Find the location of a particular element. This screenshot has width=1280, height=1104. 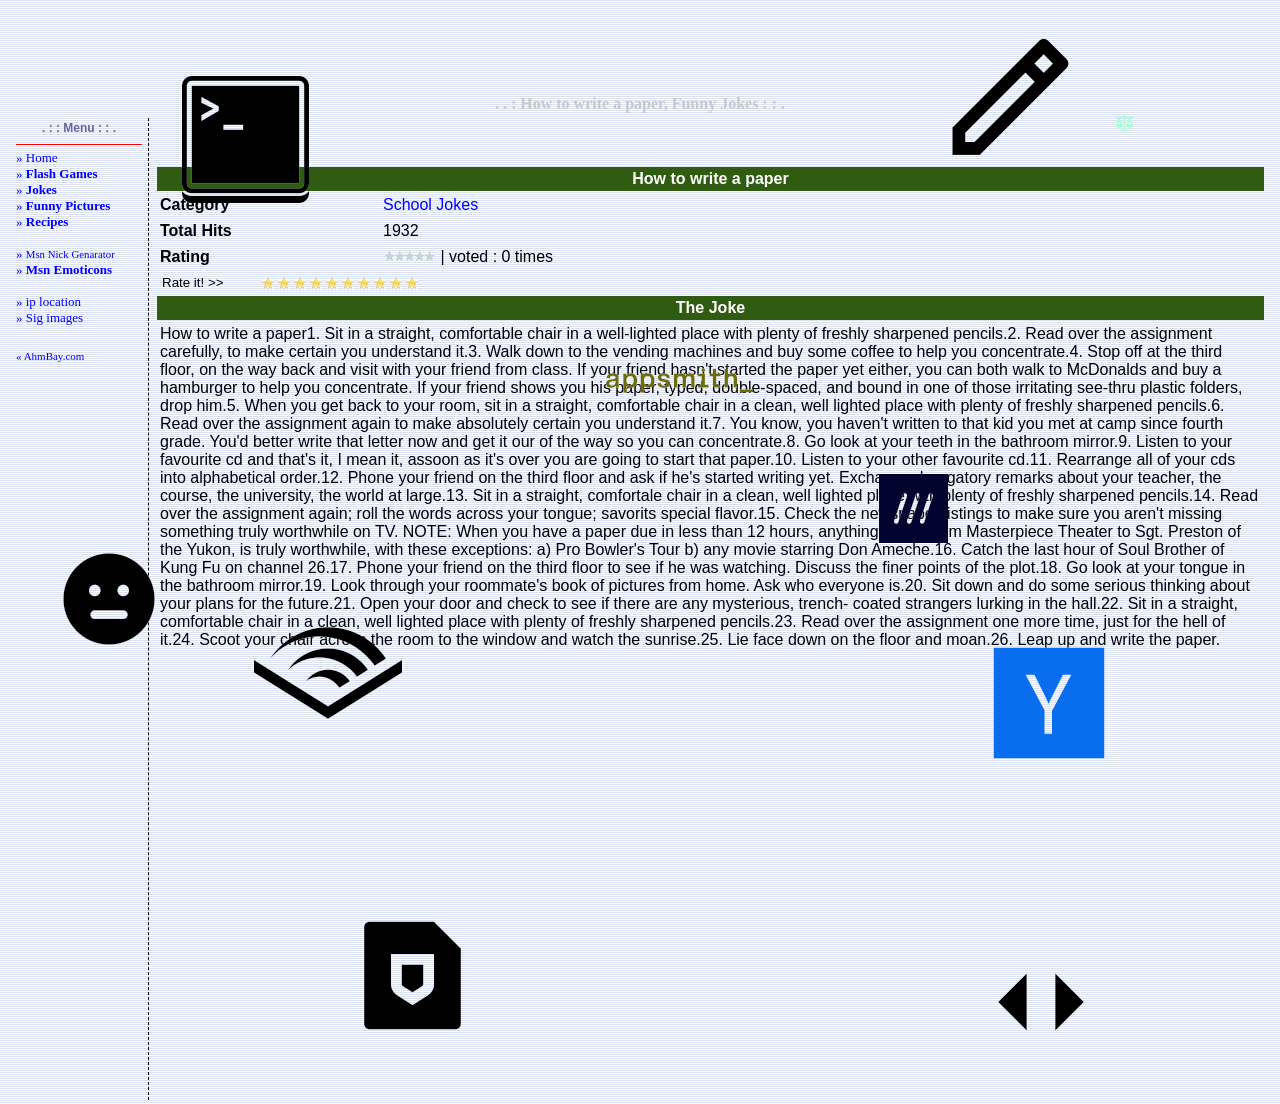

access legal or terms of service information is located at coordinates (1124, 123).